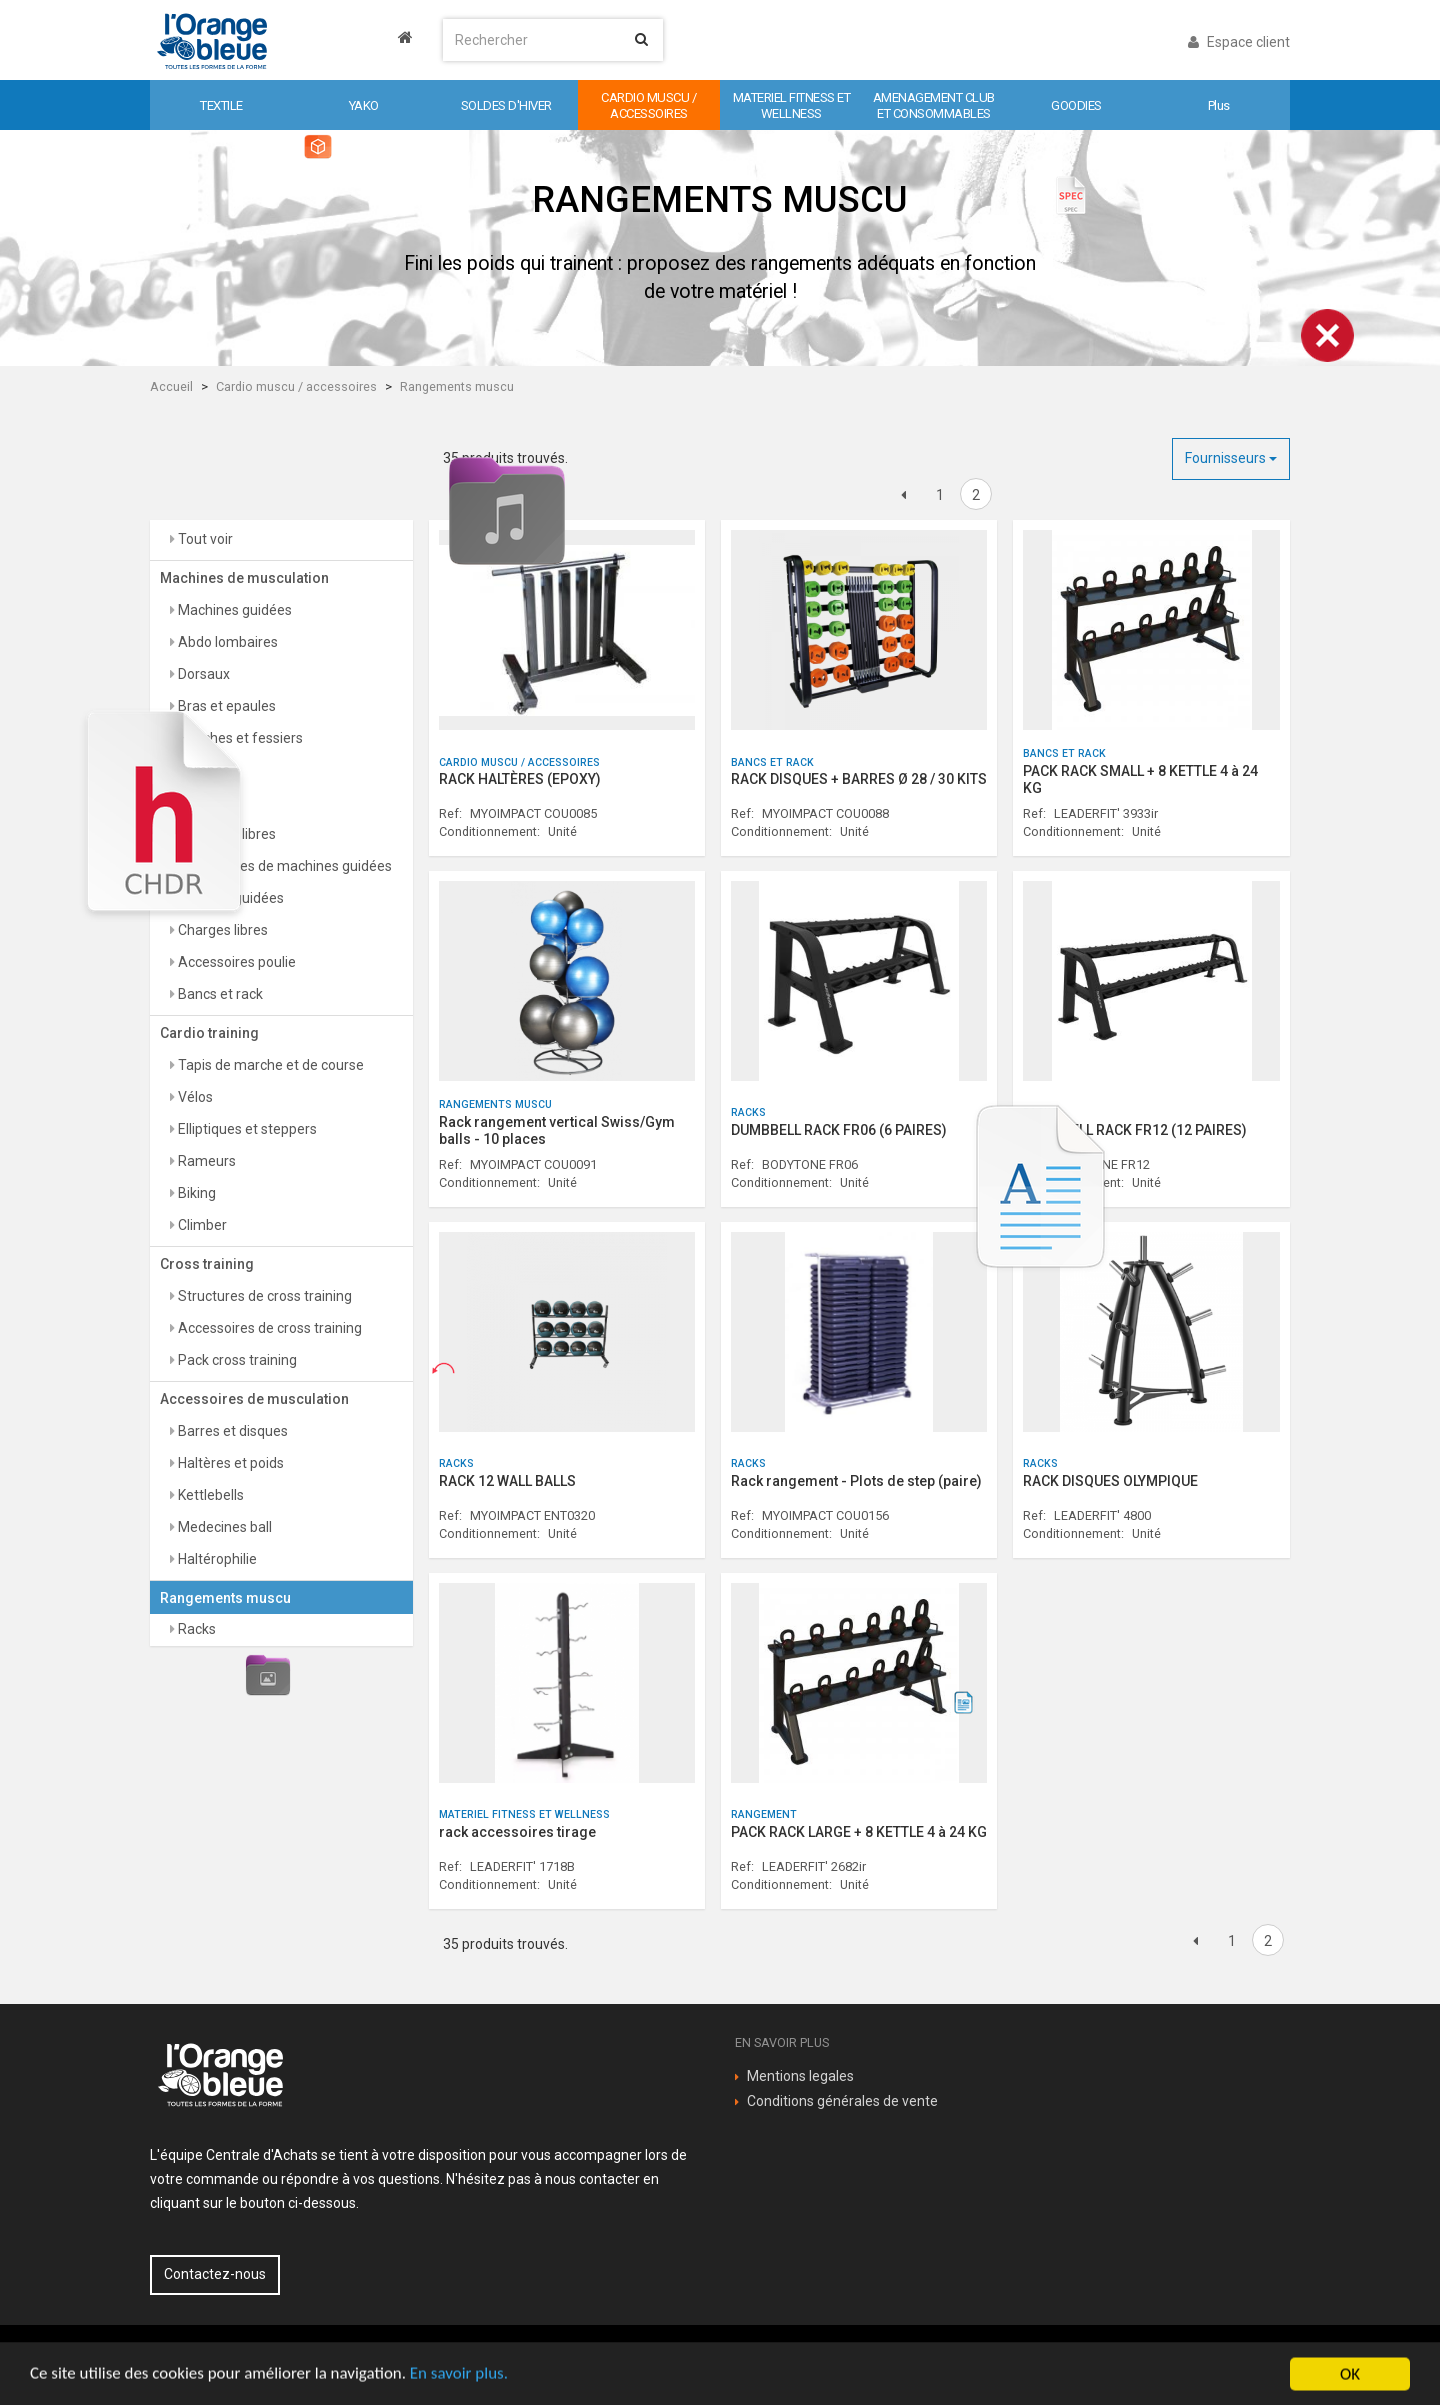 Image resolution: width=1440 pixels, height=2405 pixels. What do you see at coordinates (1327, 335) in the screenshot?
I see `cancel the current calculation` at bounding box center [1327, 335].